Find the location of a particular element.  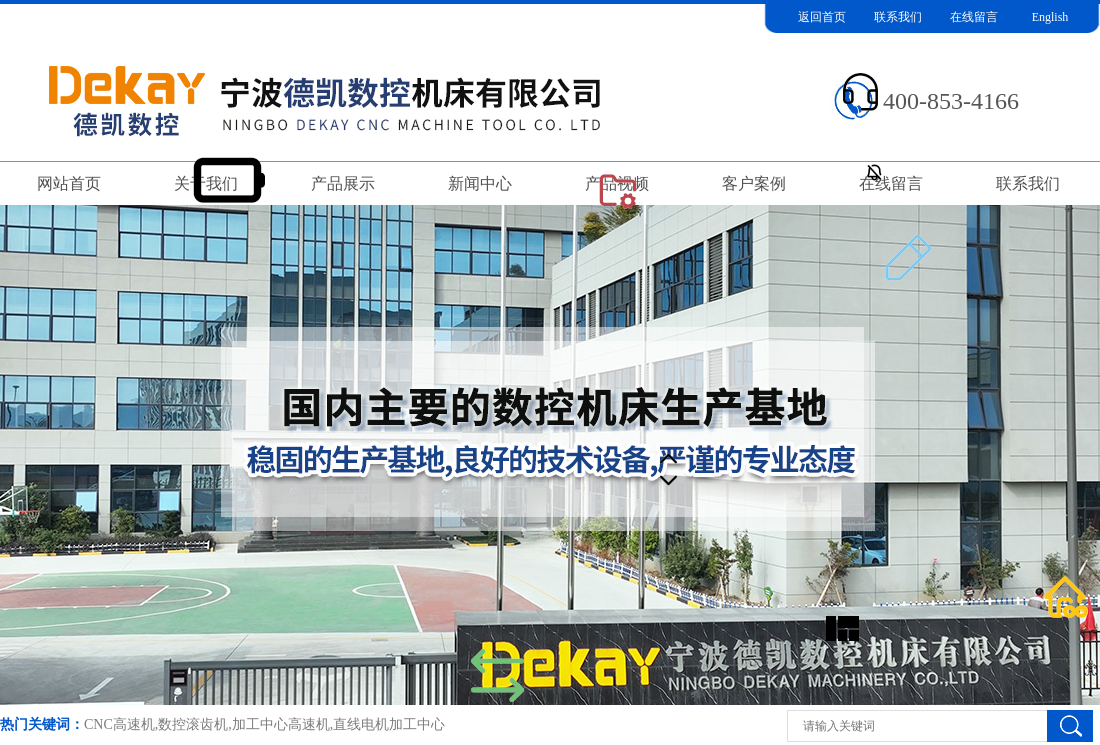

switch to quilt or mosaic view layout is located at coordinates (841, 629).